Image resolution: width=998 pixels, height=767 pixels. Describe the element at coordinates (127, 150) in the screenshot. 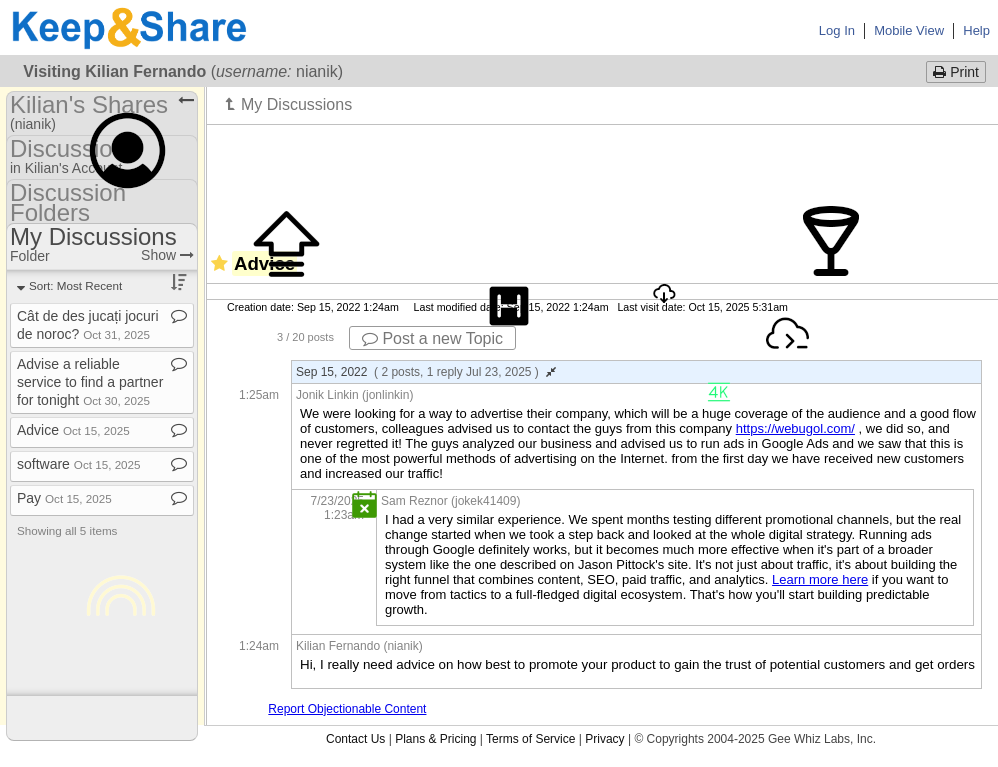

I see `view your profile` at that location.